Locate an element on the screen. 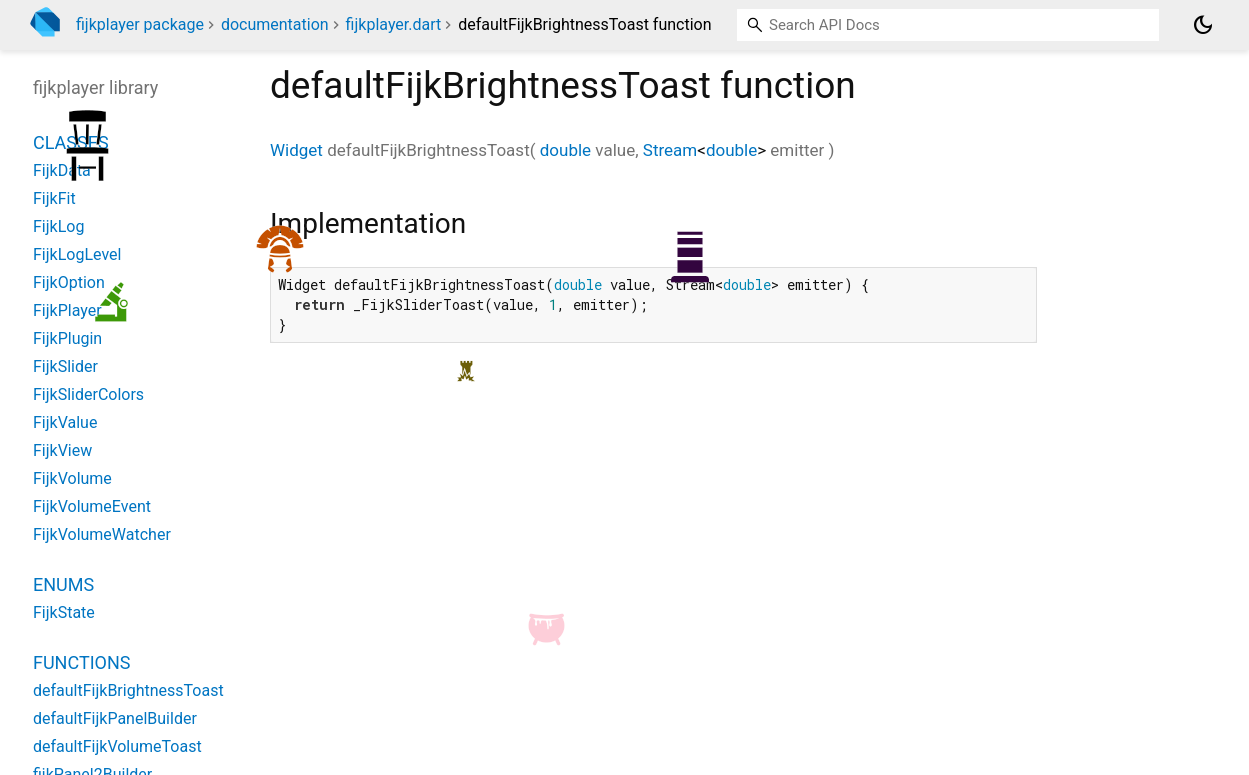  demolish or destroy a building is located at coordinates (466, 371).